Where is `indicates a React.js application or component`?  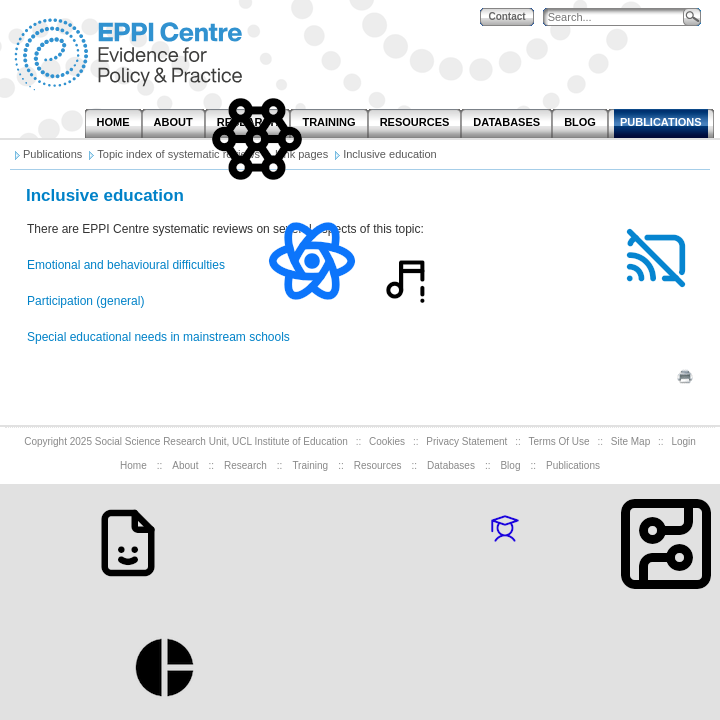 indicates a React.js application or component is located at coordinates (312, 261).